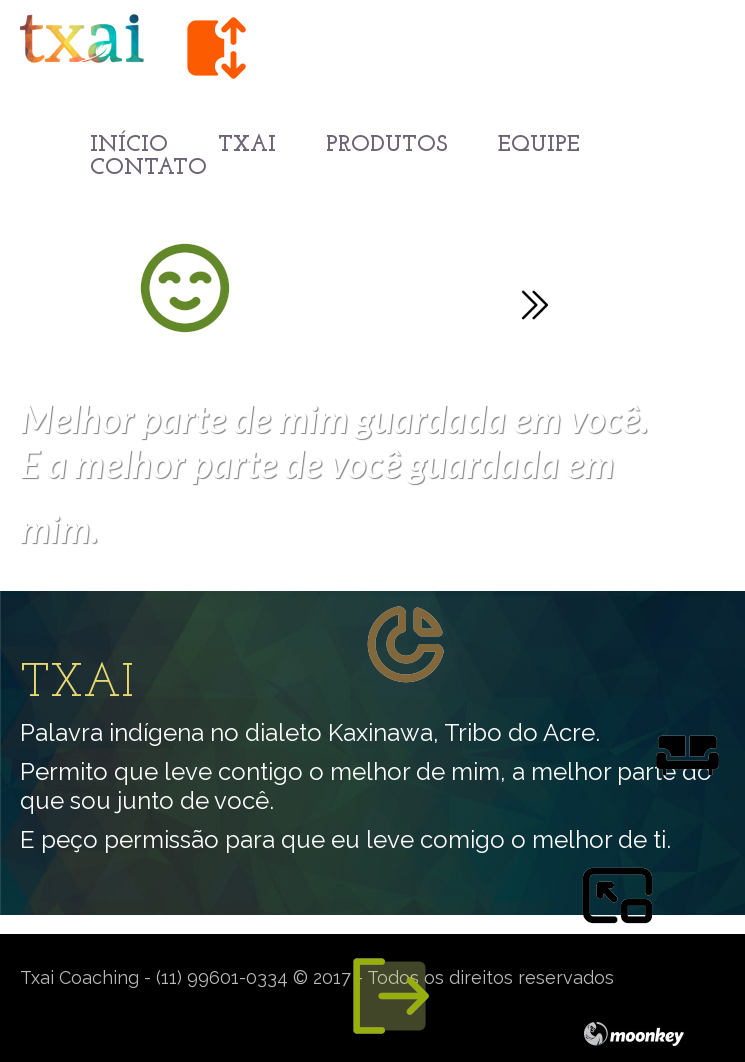  Describe the element at coordinates (388, 996) in the screenshot. I see `log out of your account` at that location.